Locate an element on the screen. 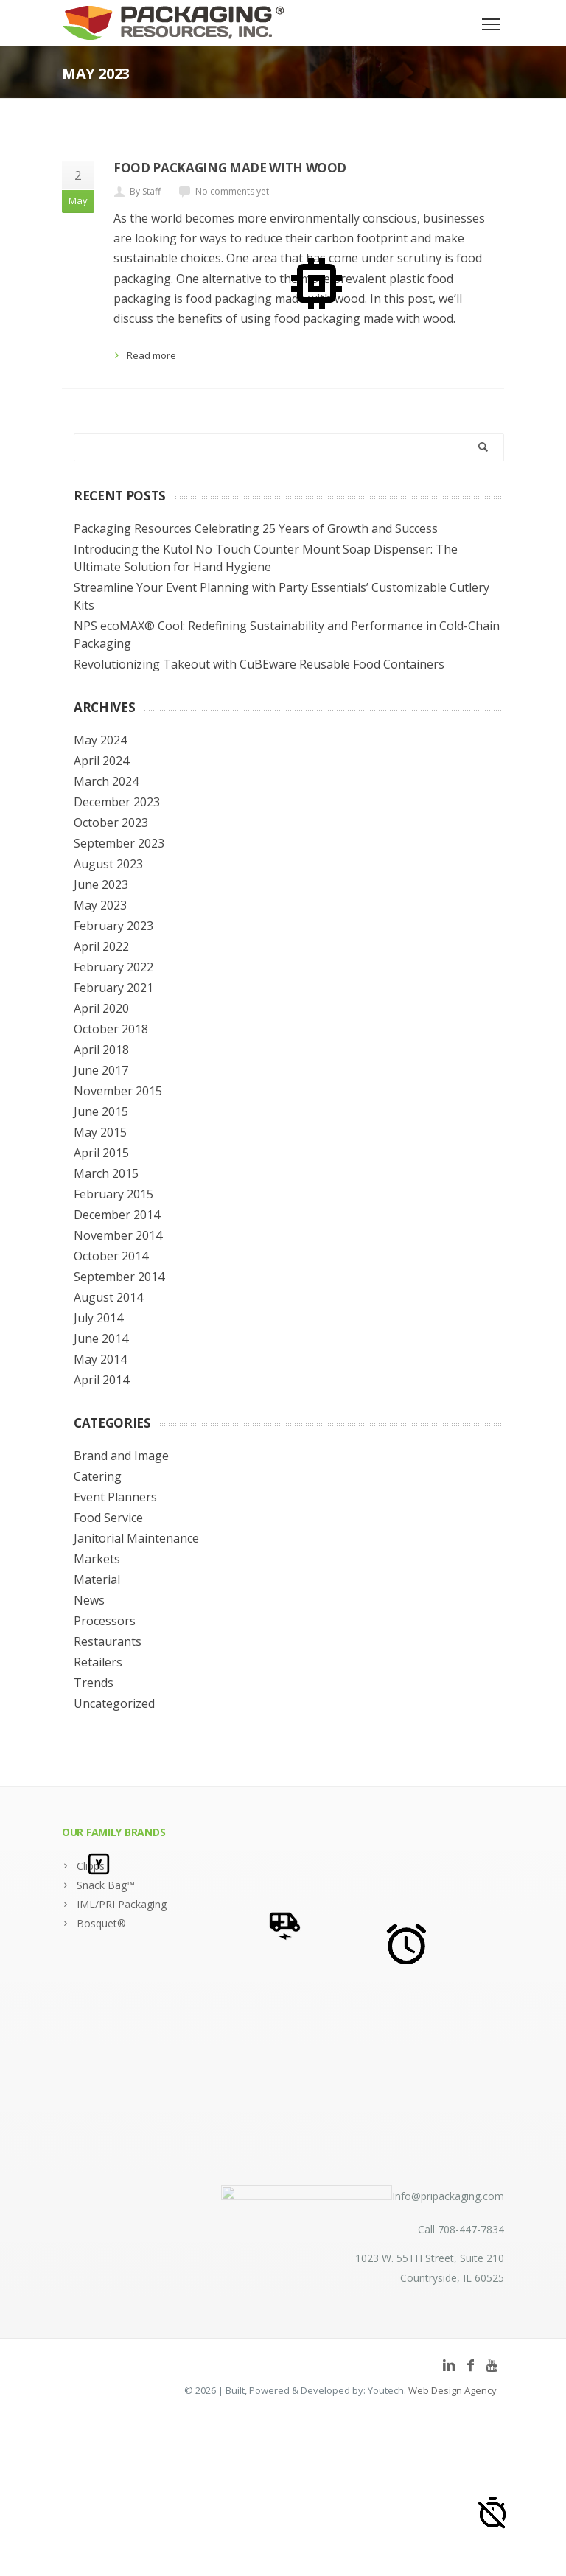 The height and width of the screenshot is (2576, 566). indicates a keyboard key or shortcut for the letter Y is located at coordinates (99, 1864).